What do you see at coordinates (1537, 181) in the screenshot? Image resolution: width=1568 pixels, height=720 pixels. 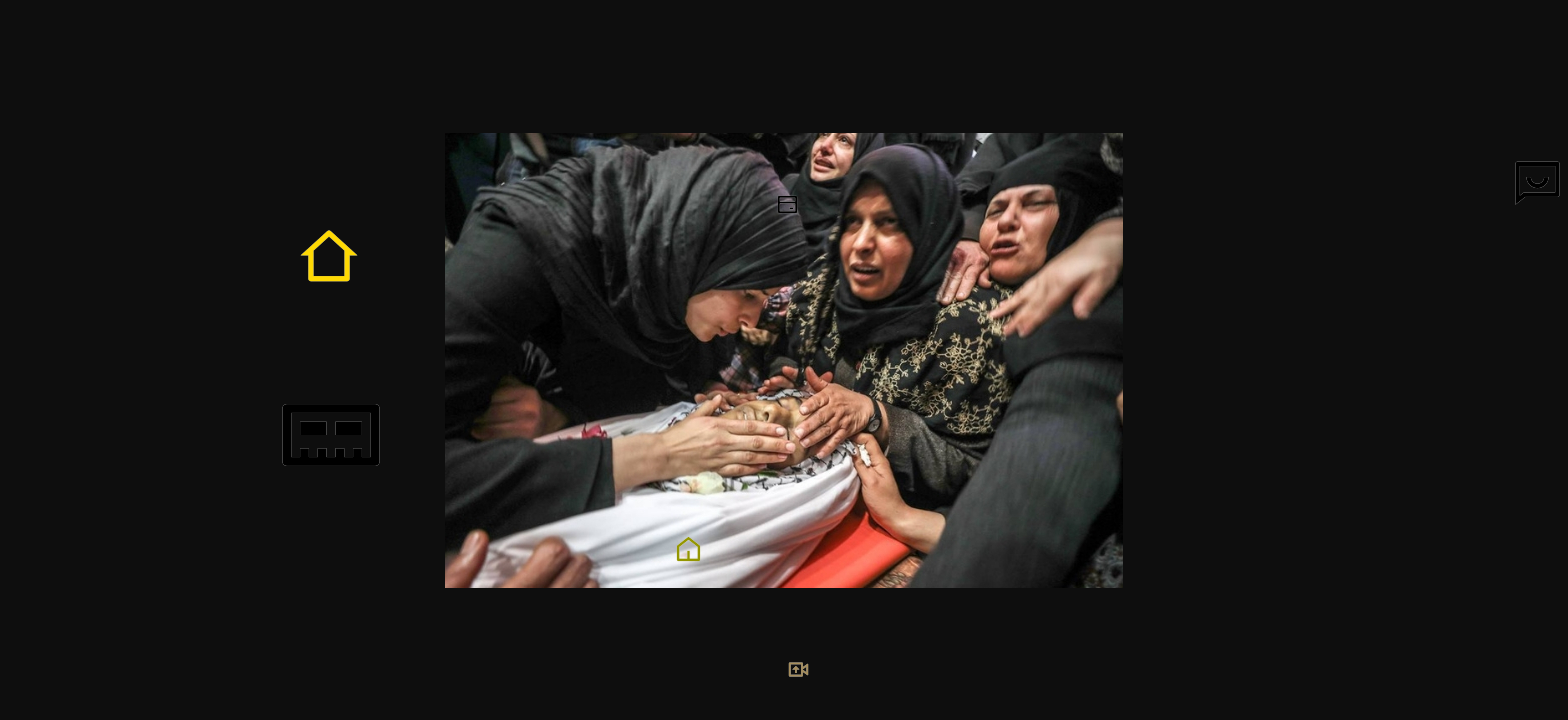 I see `start a friendly chat or conversation` at bounding box center [1537, 181].